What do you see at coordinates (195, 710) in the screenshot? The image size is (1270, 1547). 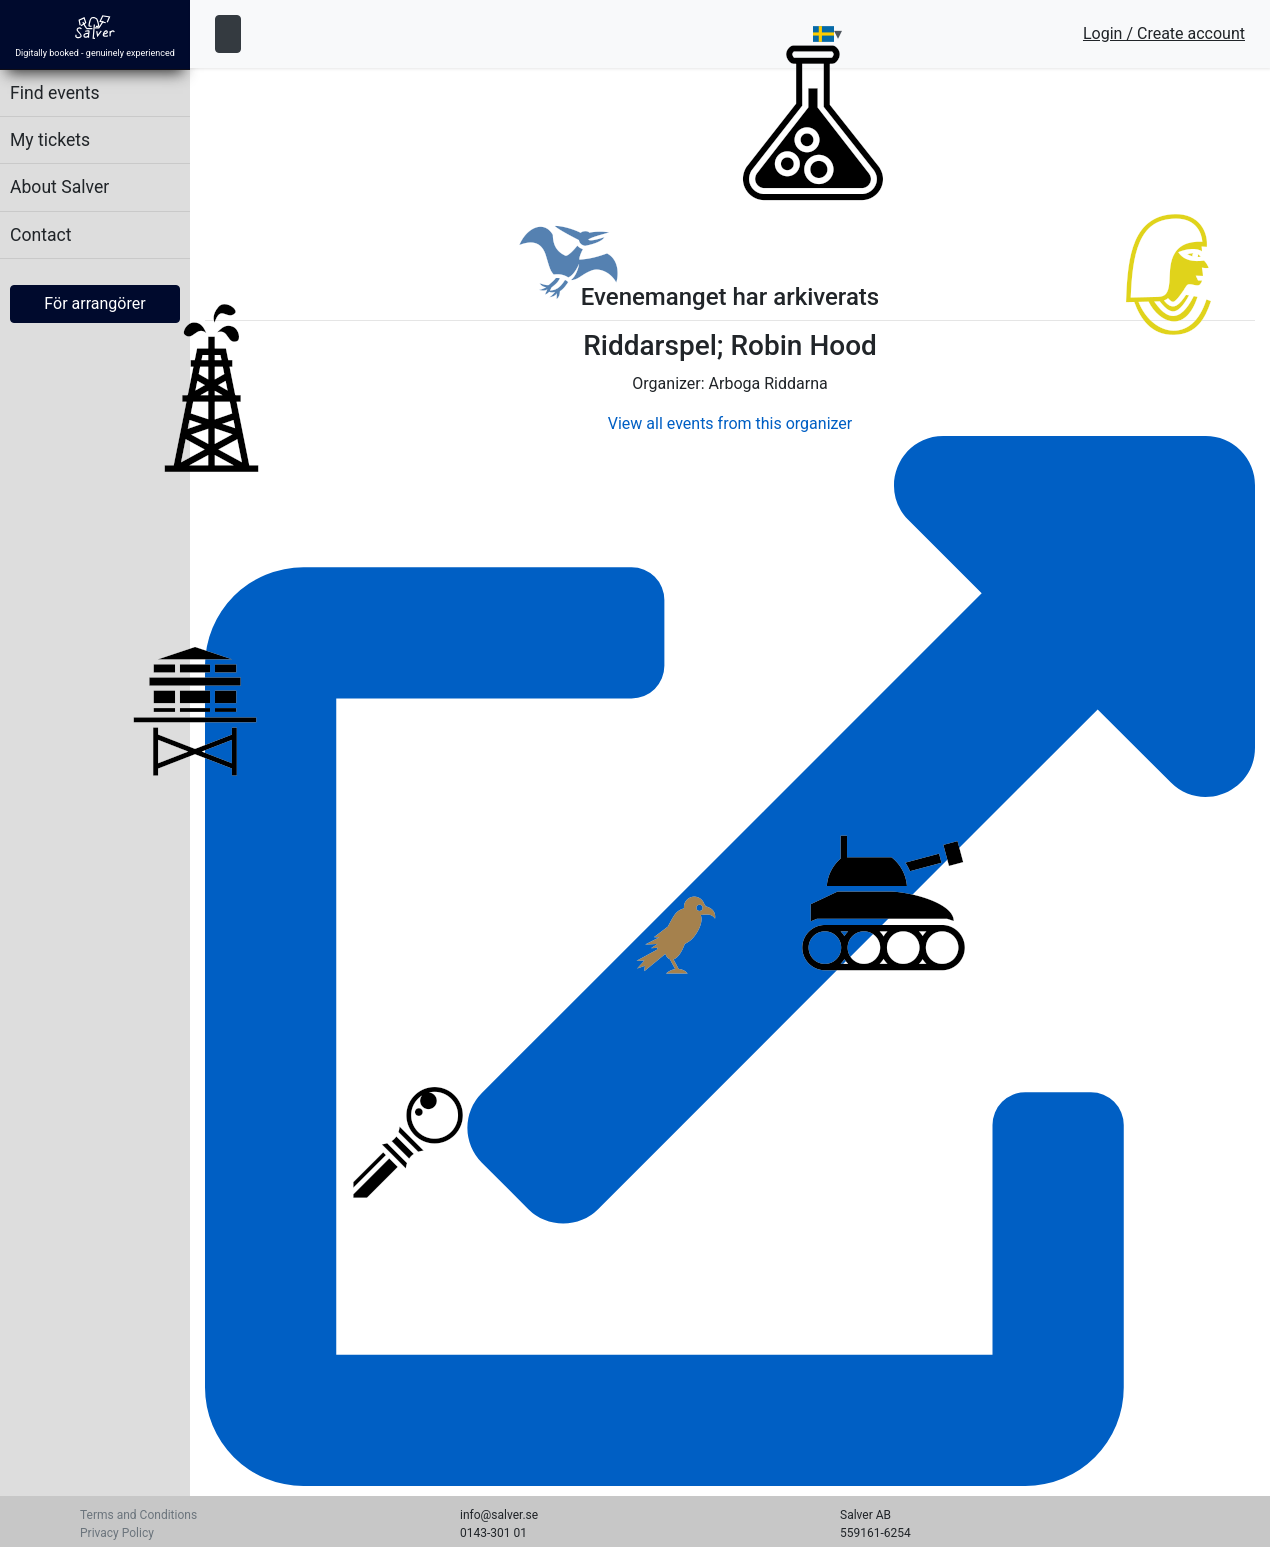 I see `indicates a water tower landmark or structure` at bounding box center [195, 710].